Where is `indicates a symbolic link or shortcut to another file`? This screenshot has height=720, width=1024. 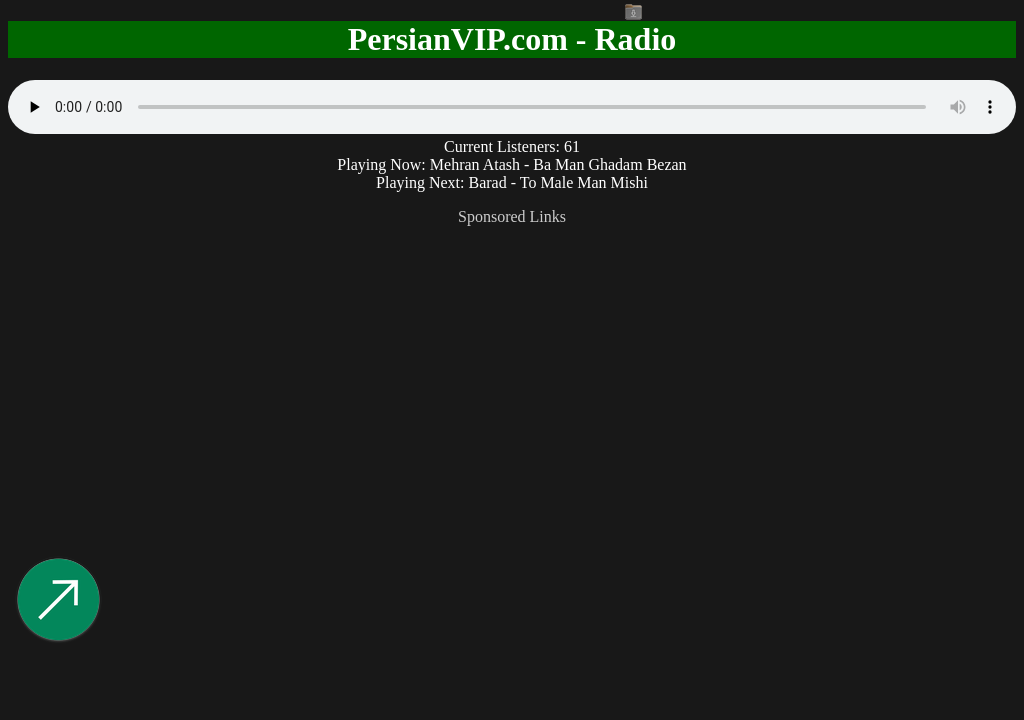
indicates a symbolic link or shortcut to another file is located at coordinates (58, 599).